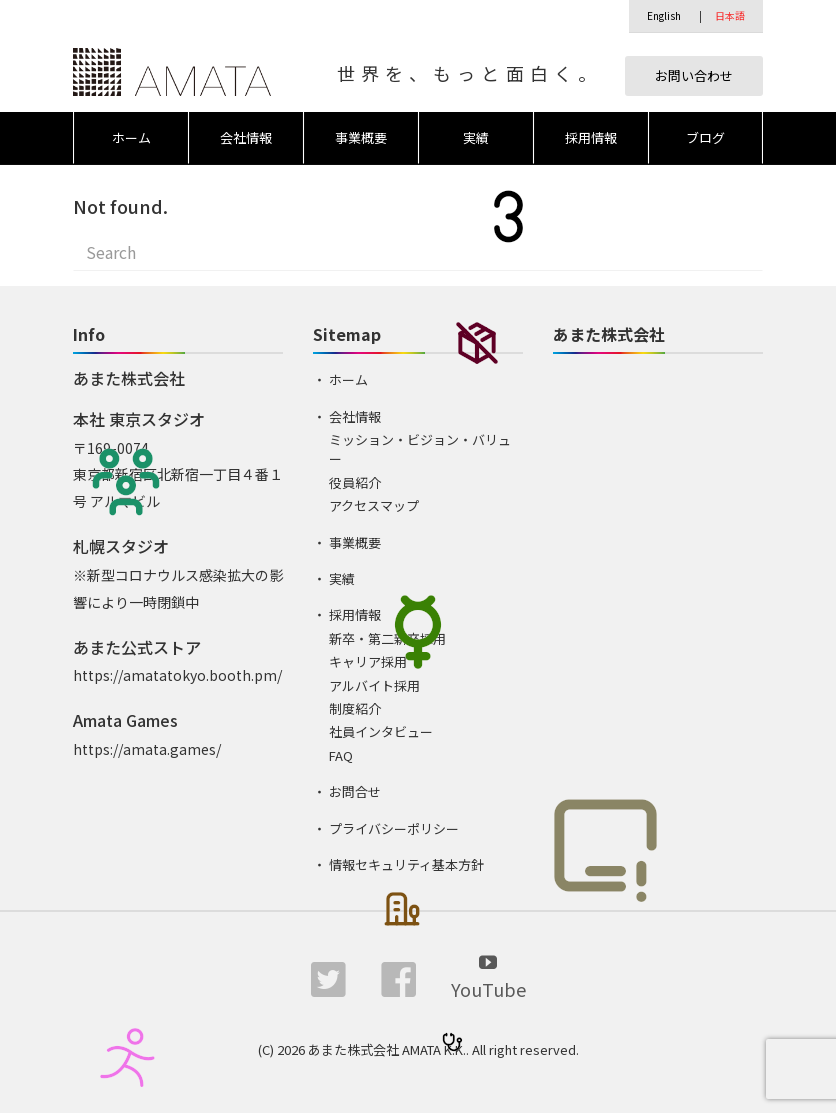  What do you see at coordinates (452, 1042) in the screenshot?
I see `access health or medical features` at bounding box center [452, 1042].